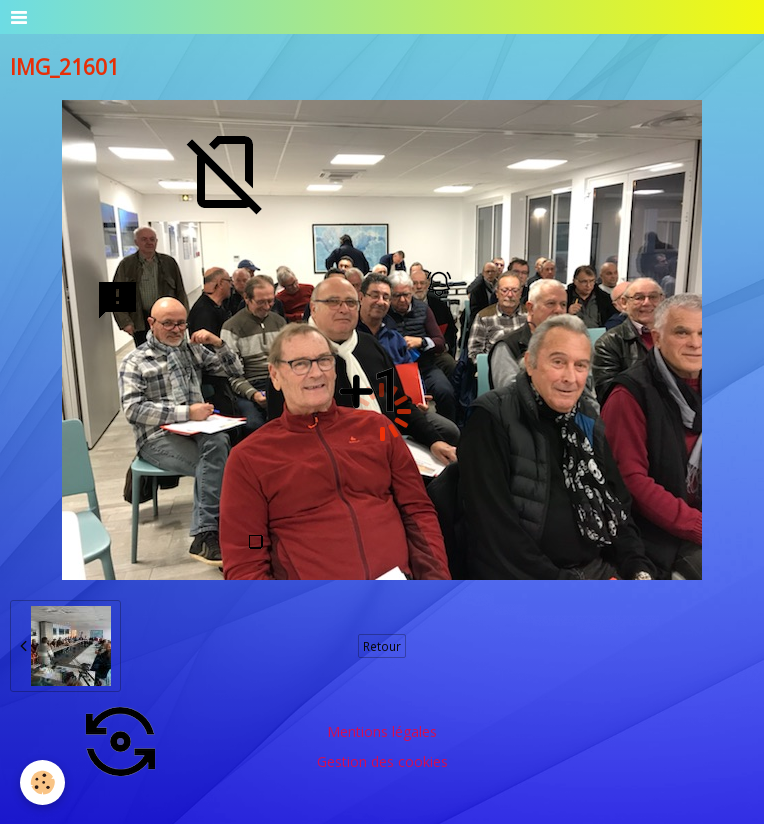 The width and height of the screenshot is (764, 824). What do you see at coordinates (120, 741) in the screenshot?
I see `switch between front and rear camera` at bounding box center [120, 741].